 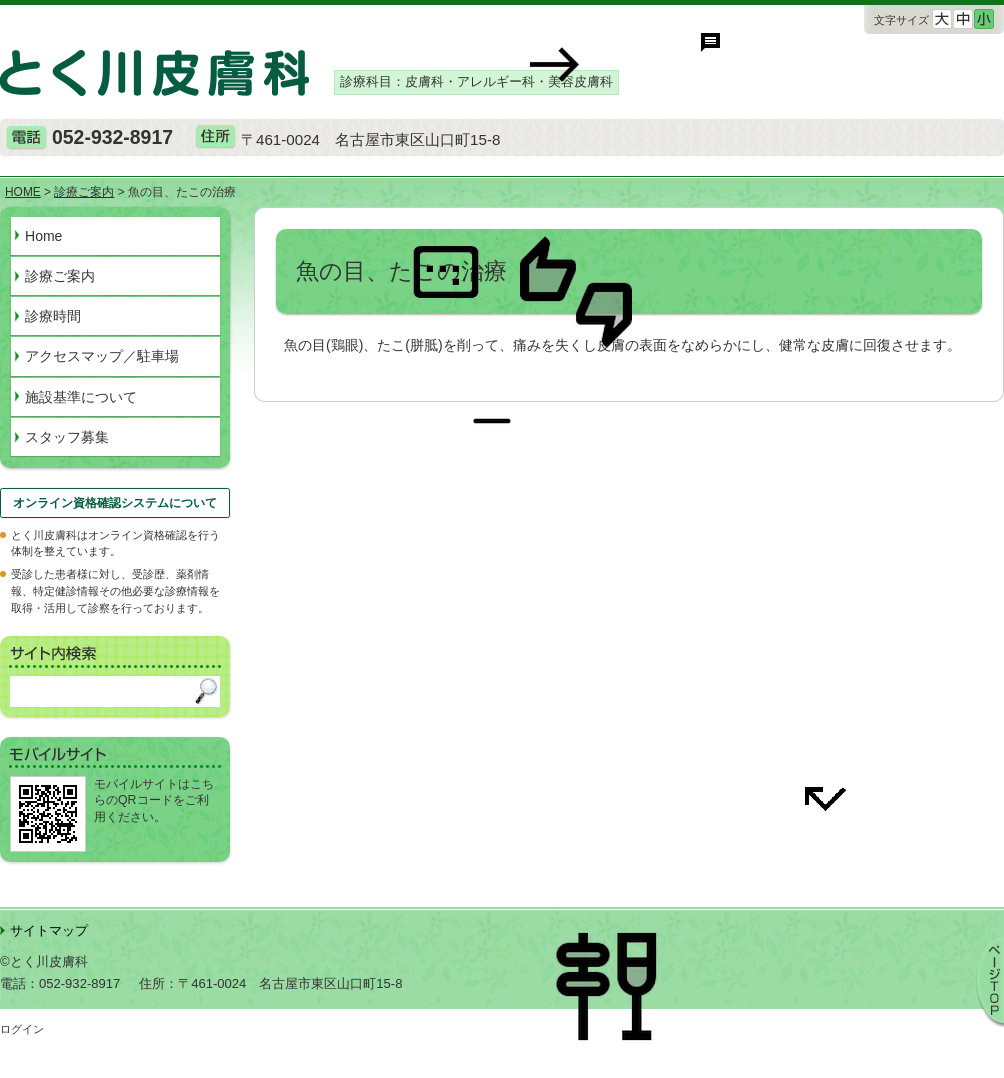 I want to click on browse tapas or small plates menu, so click(x=607, y=986).